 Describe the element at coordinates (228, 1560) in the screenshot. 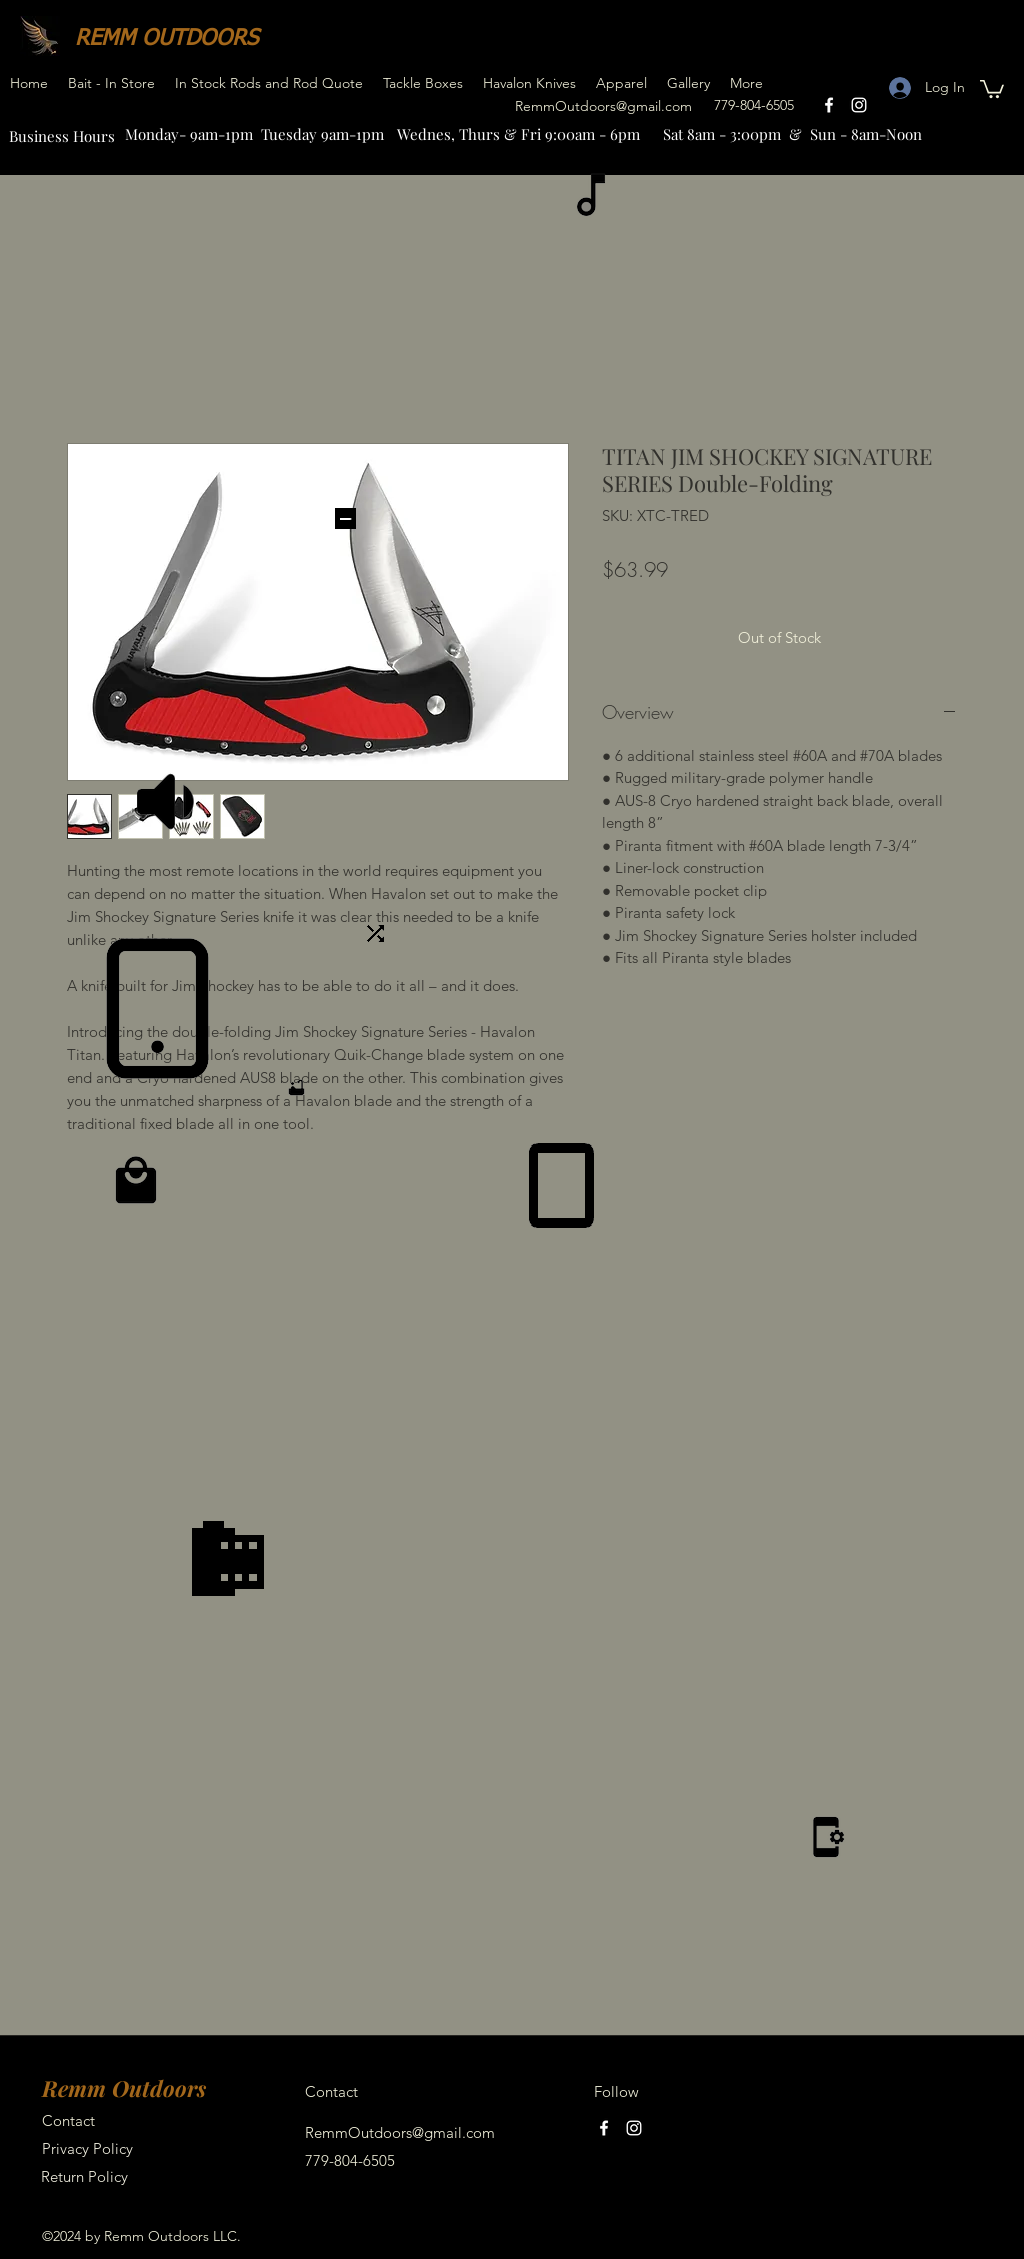

I see `access camera roll or photo gallery` at that location.